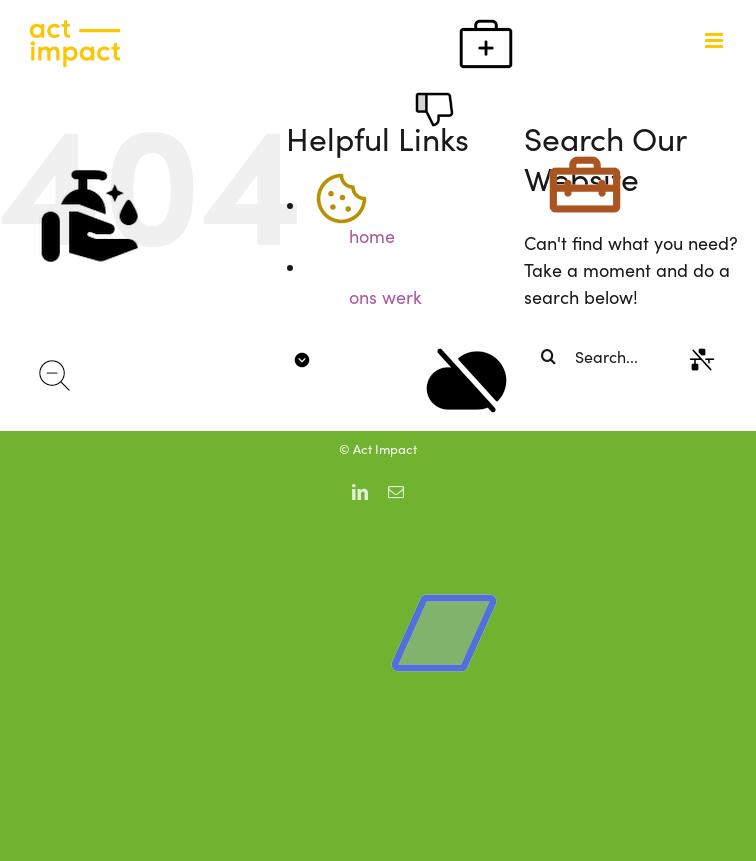  Describe the element at coordinates (466, 380) in the screenshot. I see `indicates no cloud connection or offline status` at that location.